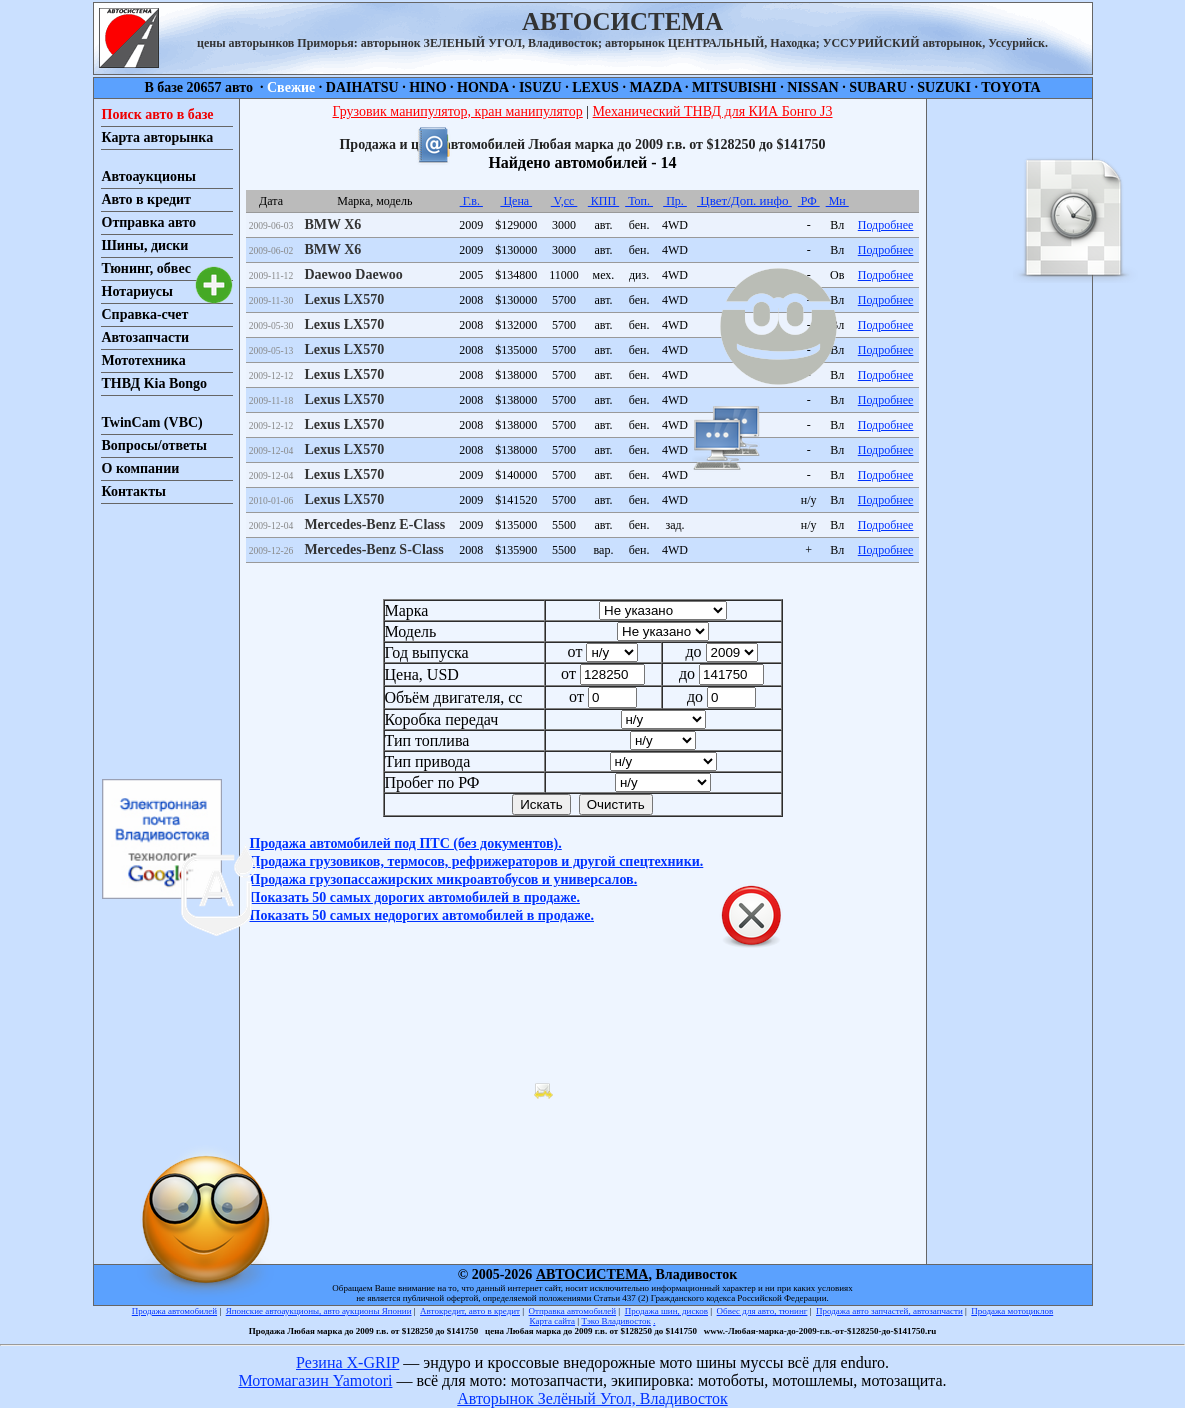 This screenshot has height=1408, width=1185. Describe the element at coordinates (433, 146) in the screenshot. I see `open your address book or contacts` at that location.